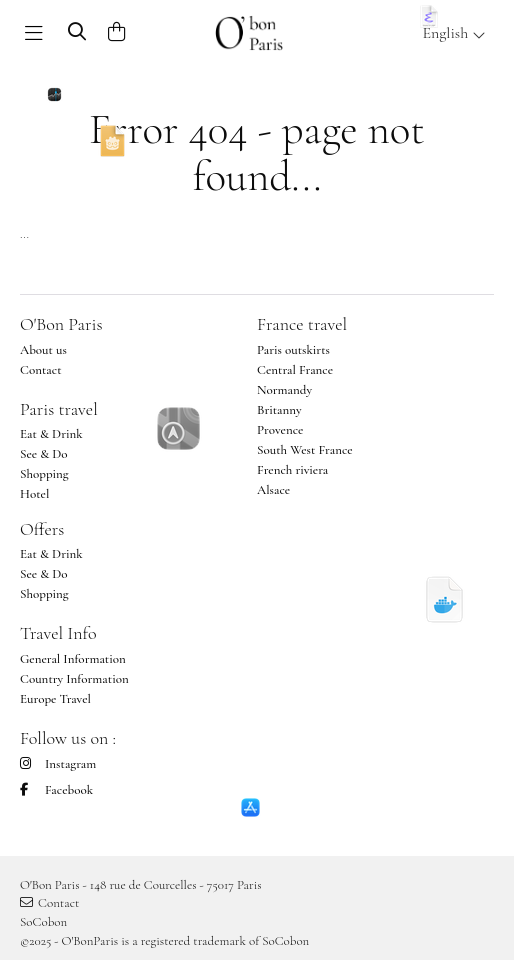  Describe the element at coordinates (54, 94) in the screenshot. I see `open the stocks app` at that location.